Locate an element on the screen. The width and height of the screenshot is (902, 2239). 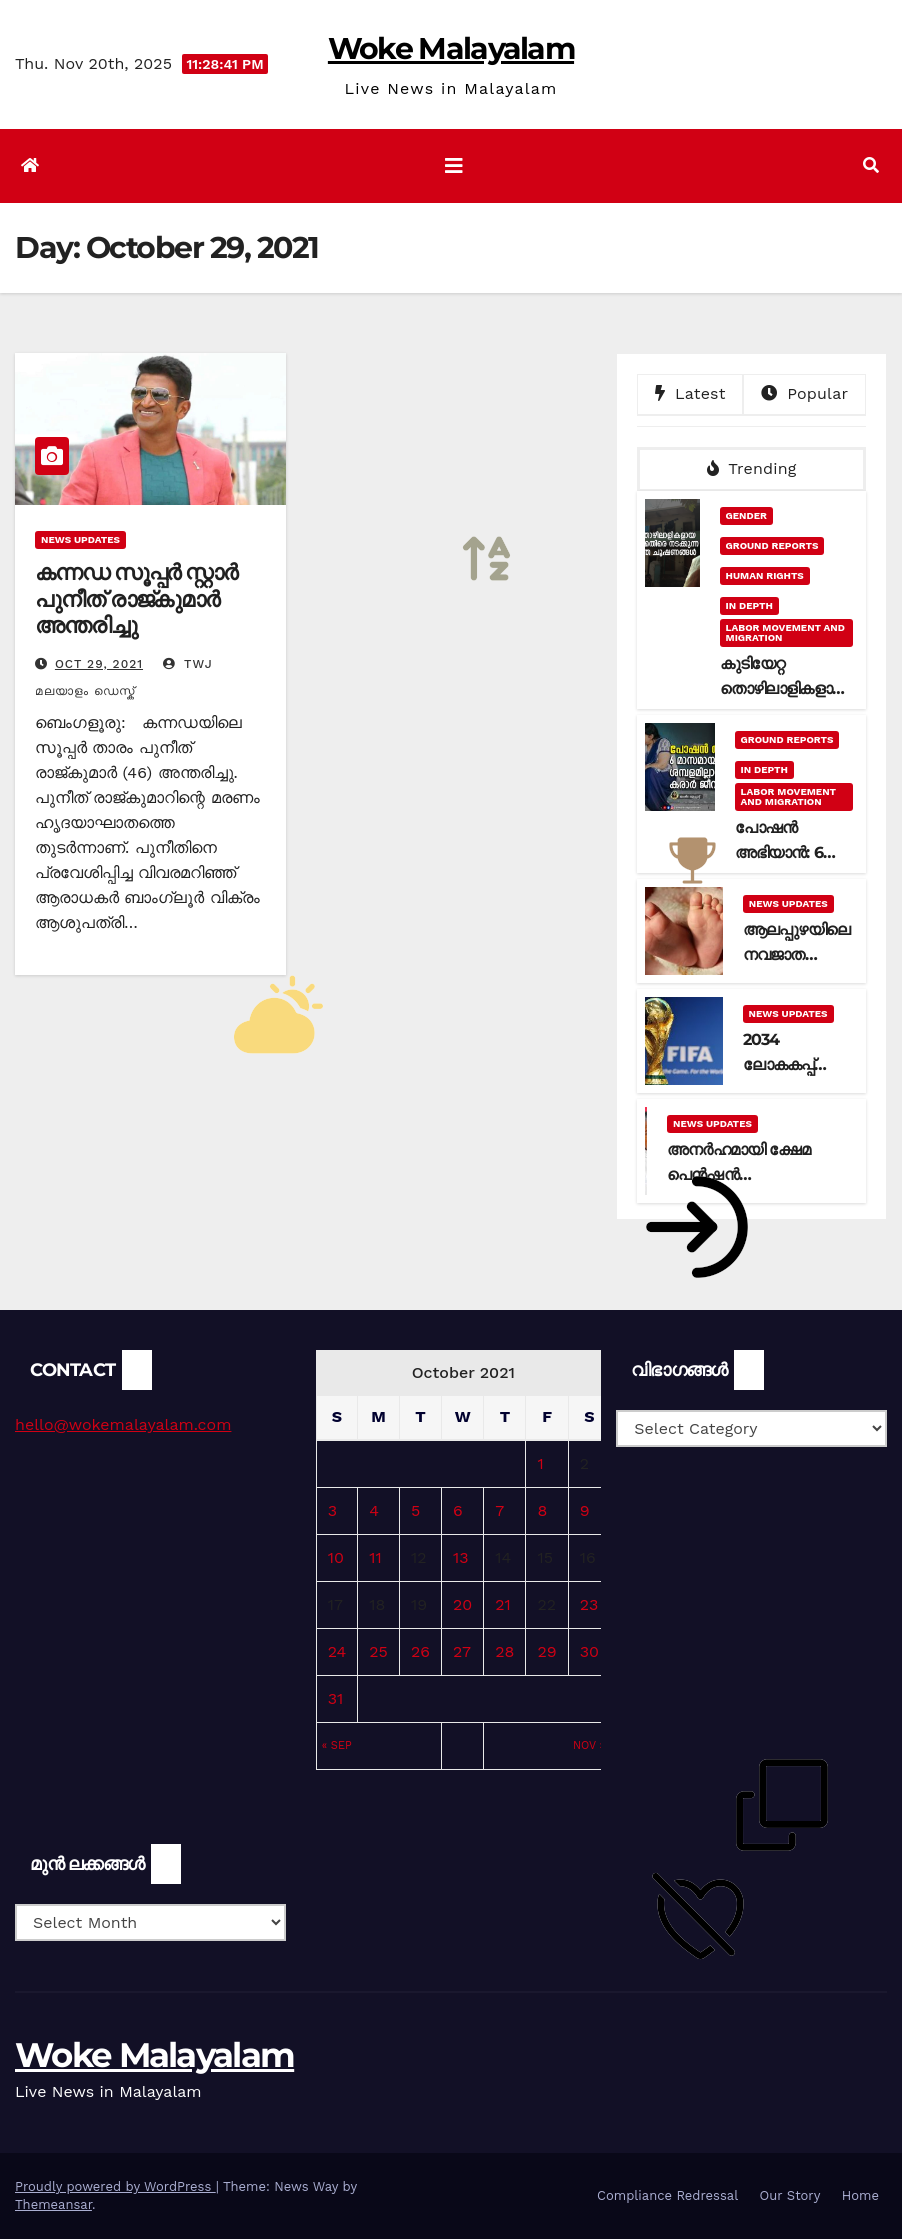
sort alphabetically A to Z is located at coordinates (486, 558).